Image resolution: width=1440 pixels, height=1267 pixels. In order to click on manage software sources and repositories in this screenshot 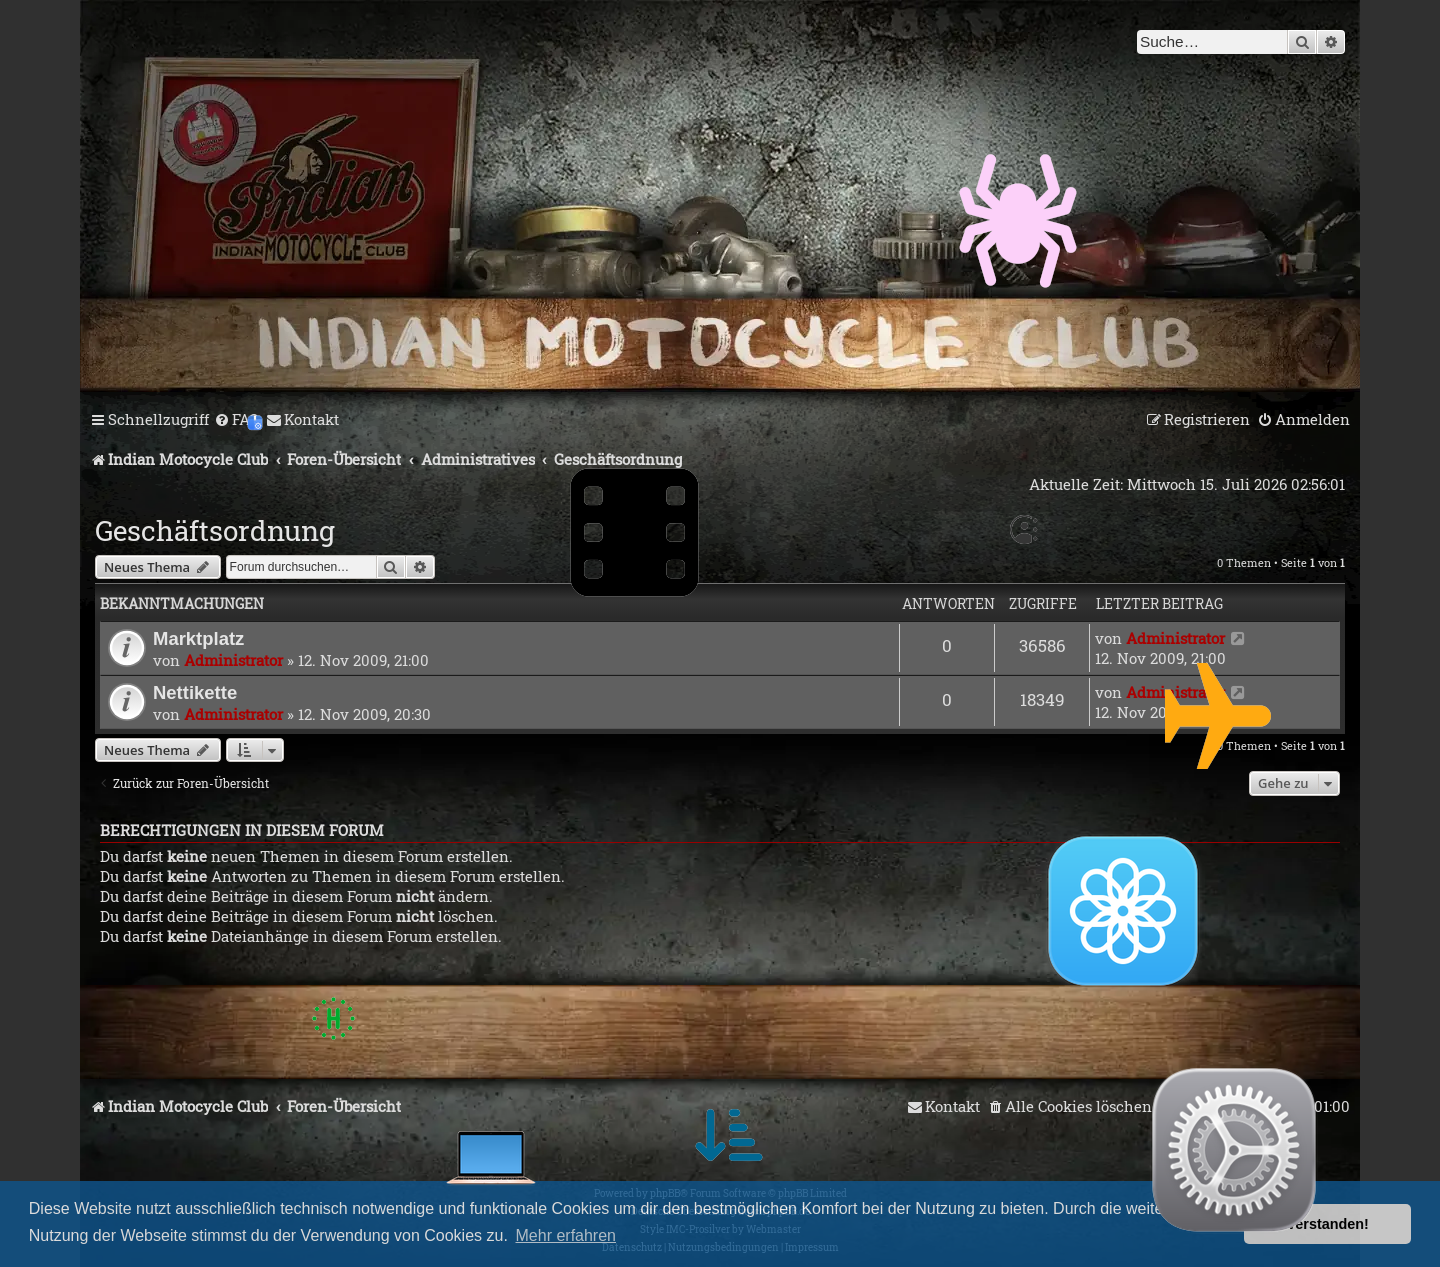, I will do `click(255, 423)`.